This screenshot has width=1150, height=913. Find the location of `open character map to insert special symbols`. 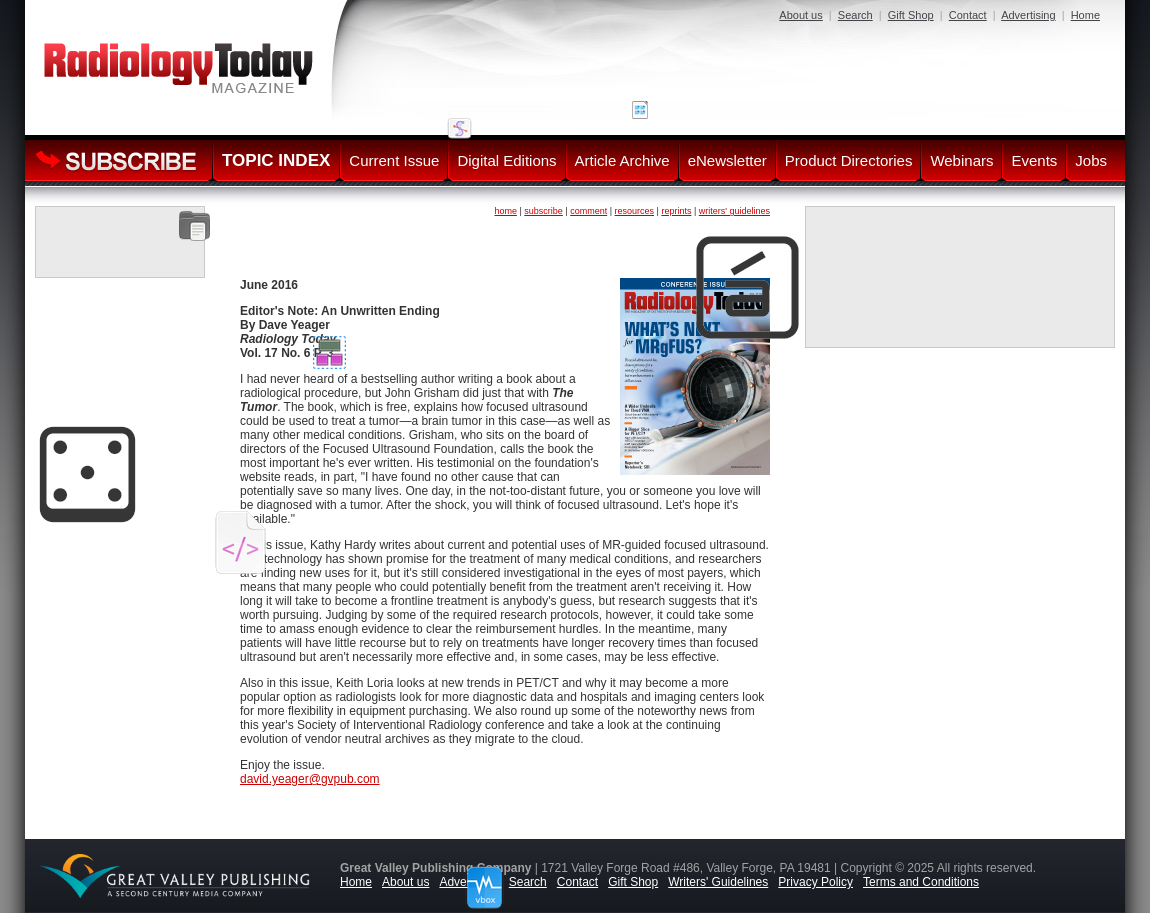

open character map to insert special symbols is located at coordinates (747, 287).